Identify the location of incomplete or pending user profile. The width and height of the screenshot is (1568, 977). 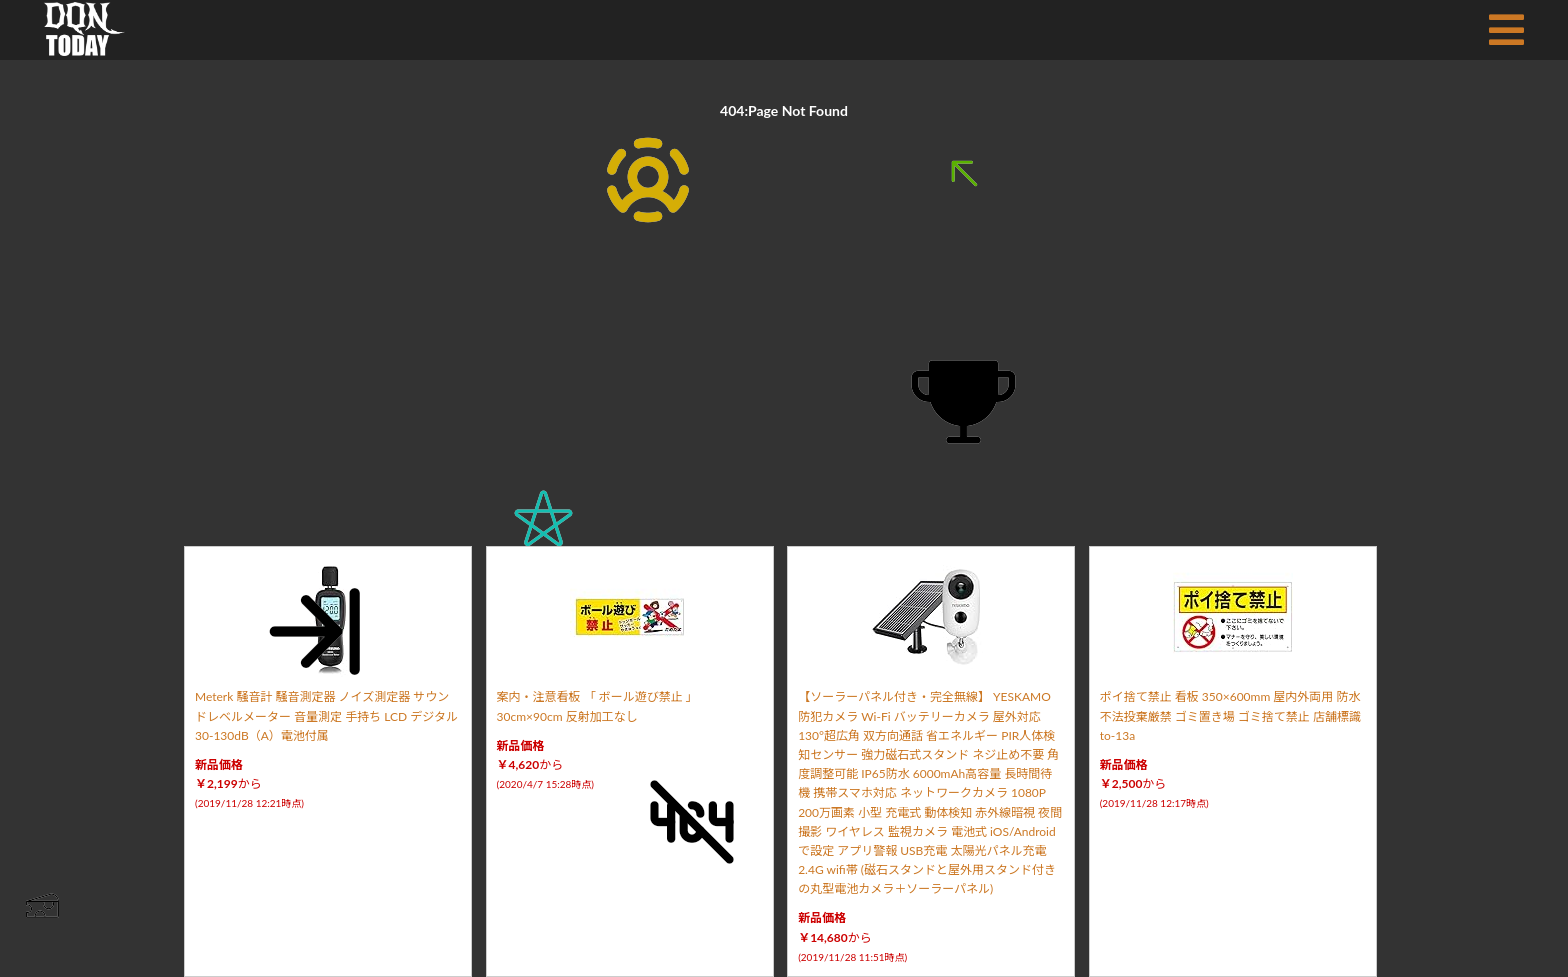
(648, 180).